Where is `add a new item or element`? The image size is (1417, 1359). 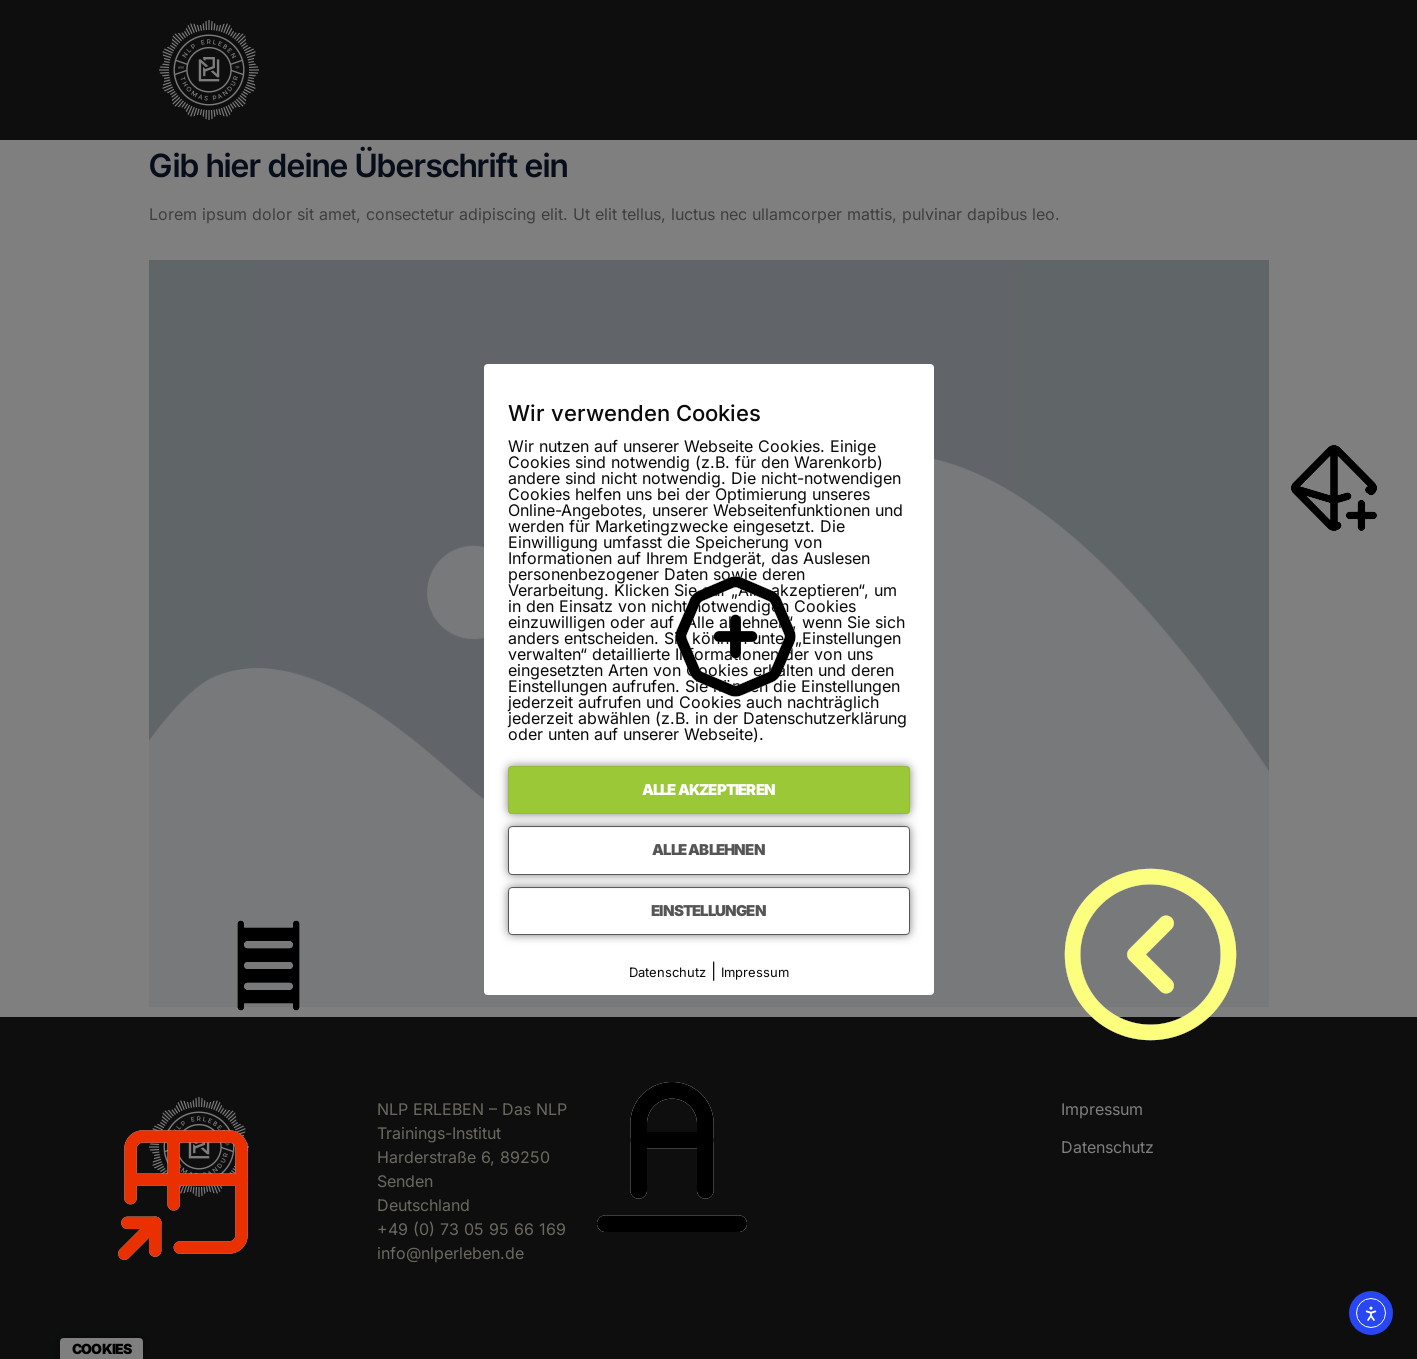 add a new item or element is located at coordinates (735, 636).